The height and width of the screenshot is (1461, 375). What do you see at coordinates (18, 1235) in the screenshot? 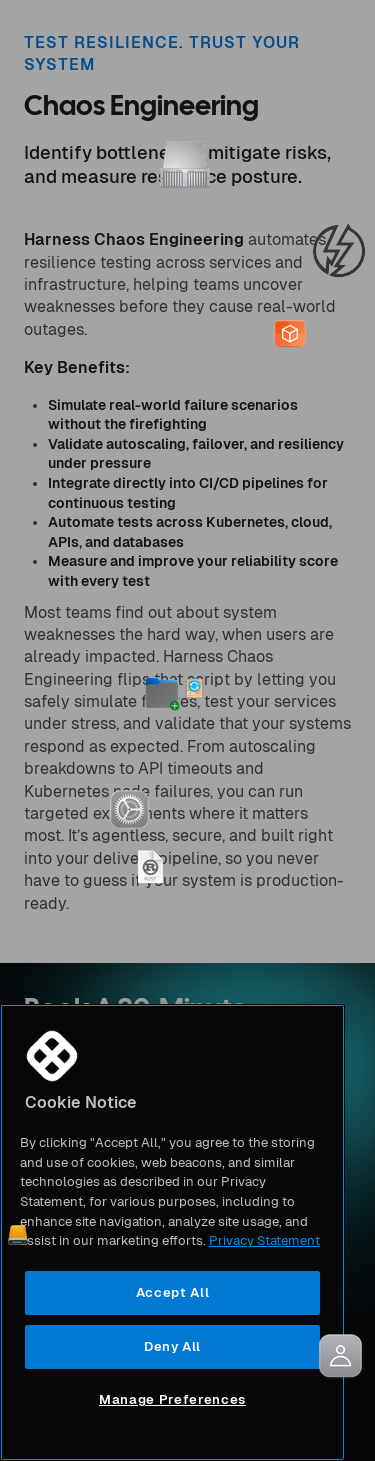
I see `external USB hard drive connected` at bounding box center [18, 1235].